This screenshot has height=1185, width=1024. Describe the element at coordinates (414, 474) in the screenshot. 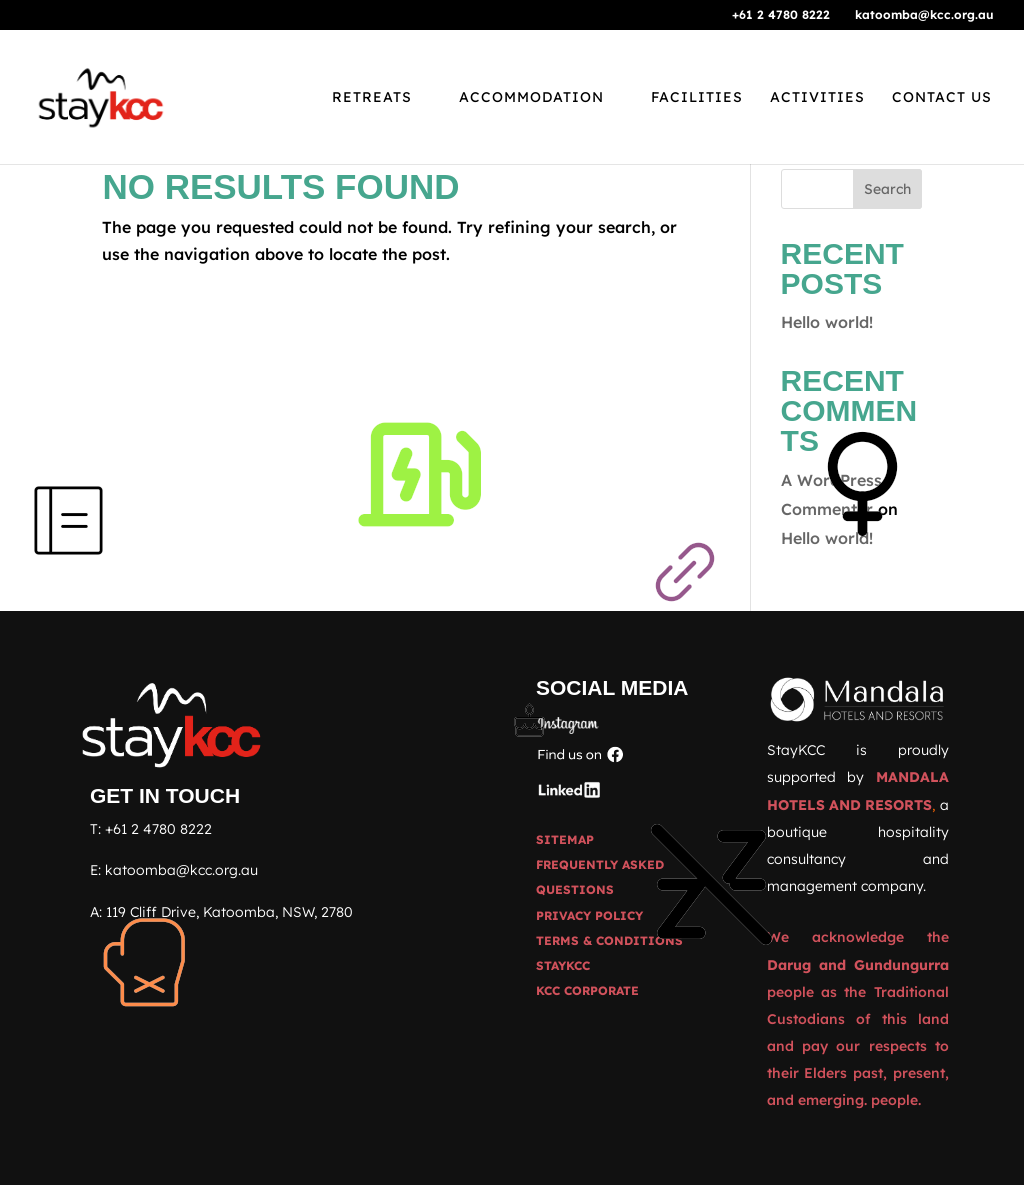

I see `find nearby EV charging stations` at that location.